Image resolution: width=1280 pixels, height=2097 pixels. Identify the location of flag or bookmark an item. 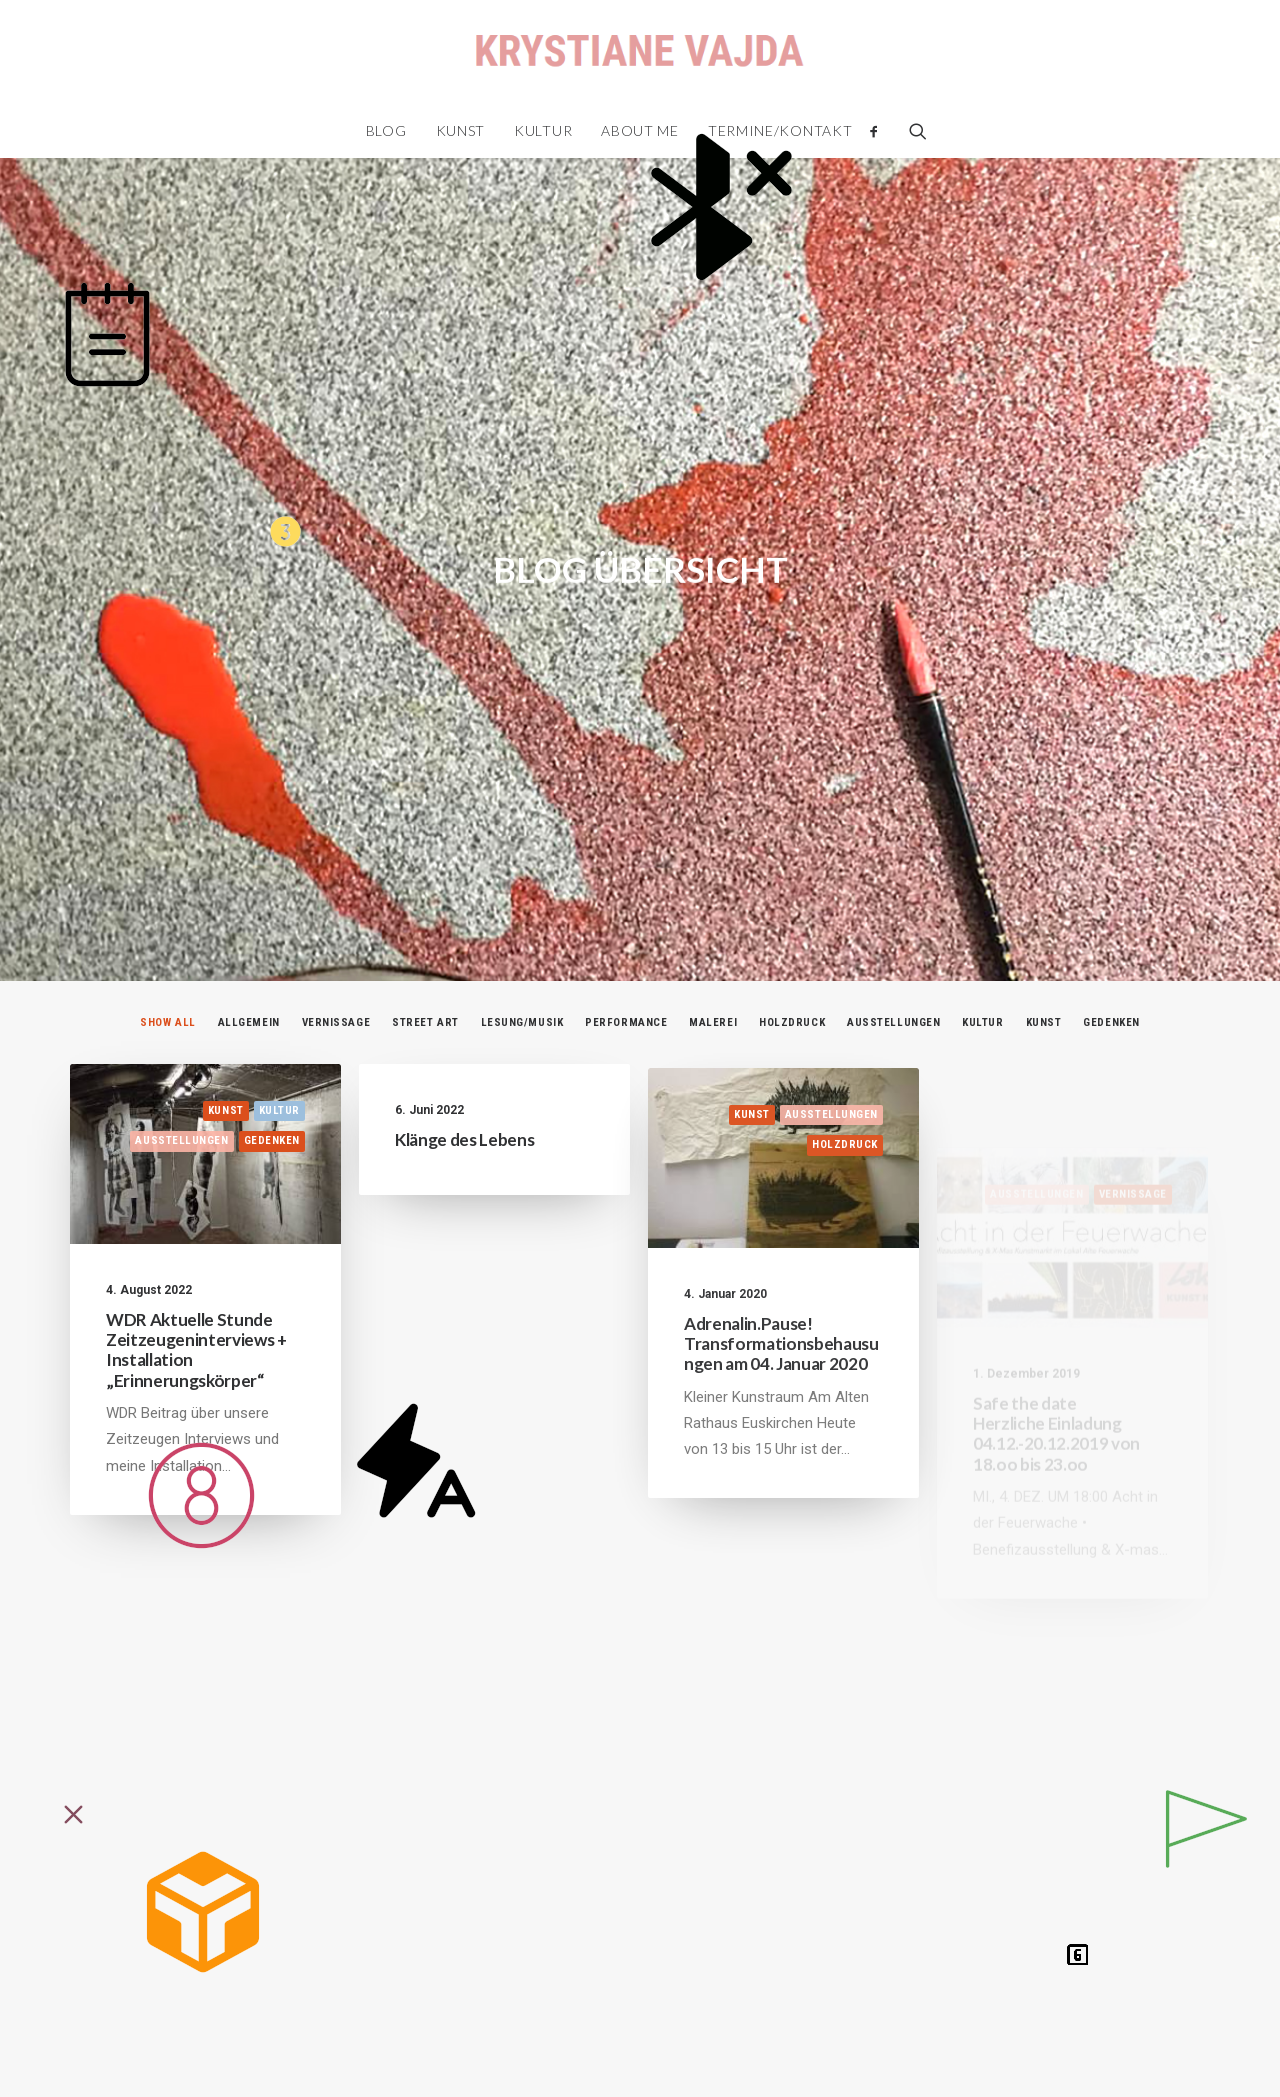
(1198, 1829).